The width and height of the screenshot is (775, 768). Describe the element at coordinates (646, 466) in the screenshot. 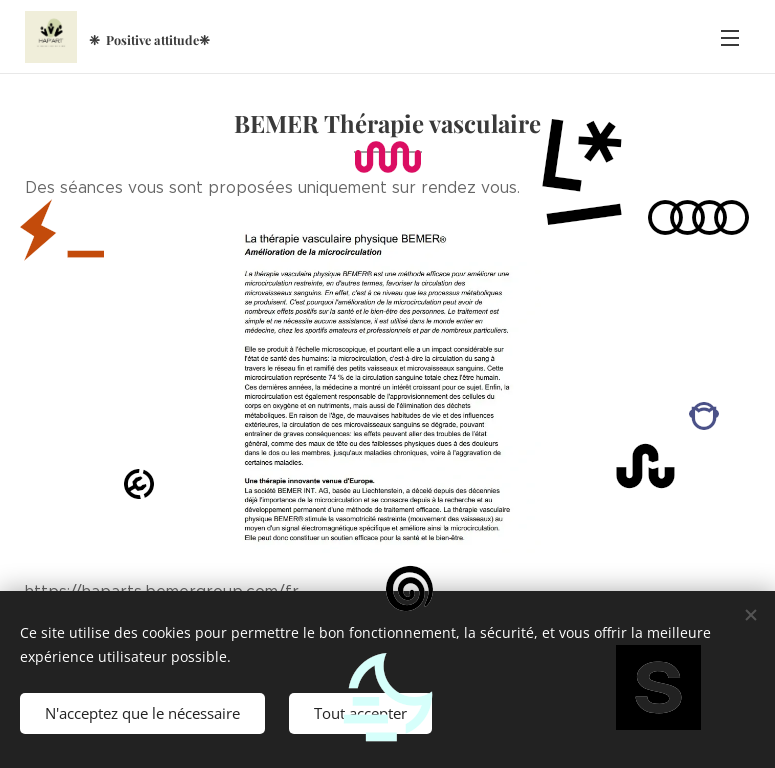

I see `stumbleupon logo` at that location.